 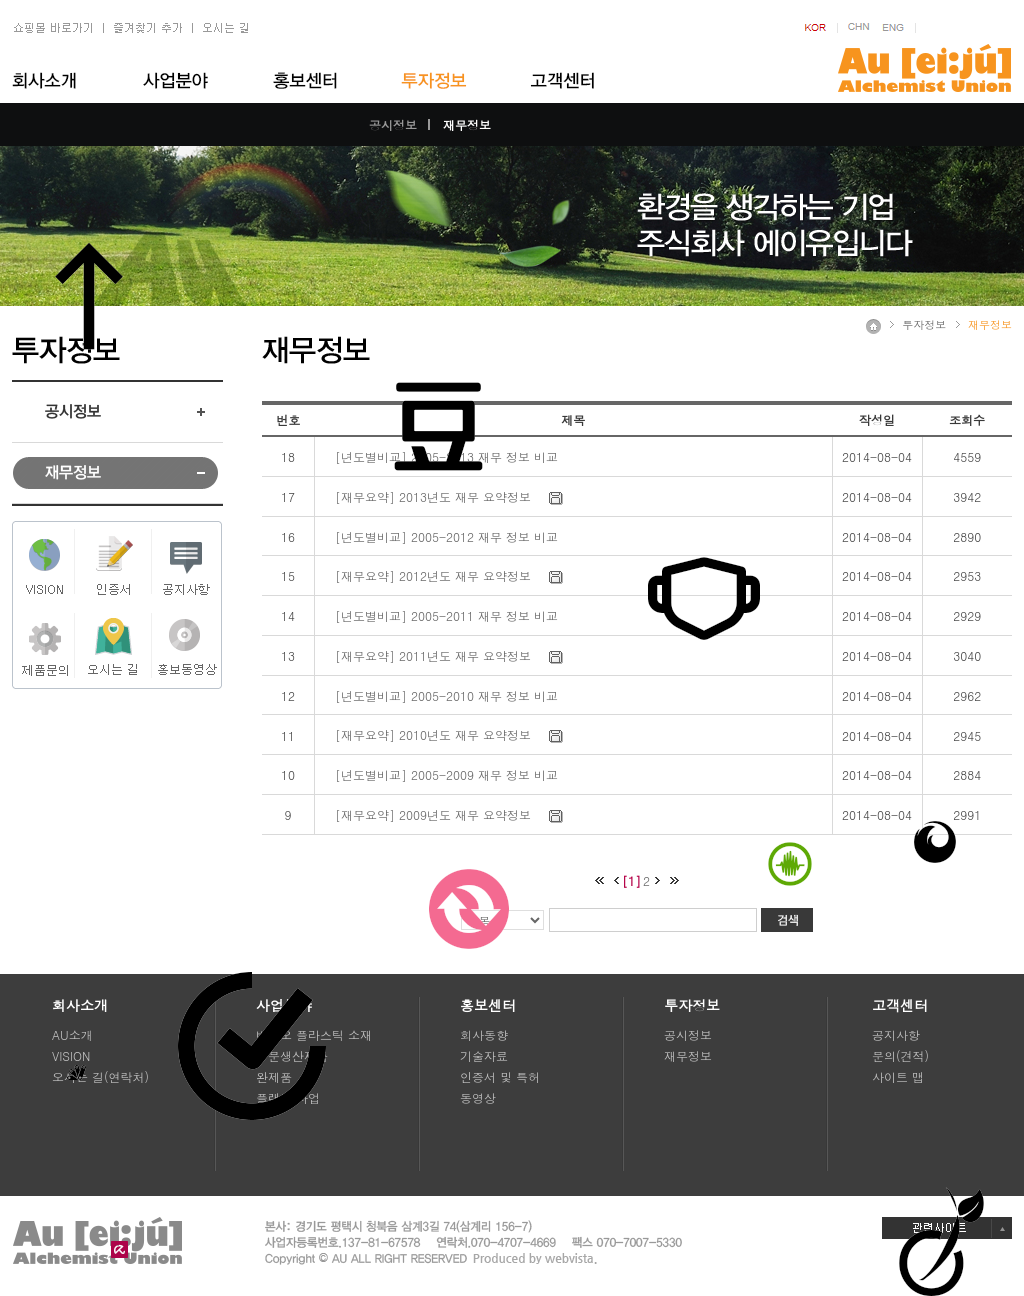 I want to click on scroll to top of page, so click(x=89, y=296).